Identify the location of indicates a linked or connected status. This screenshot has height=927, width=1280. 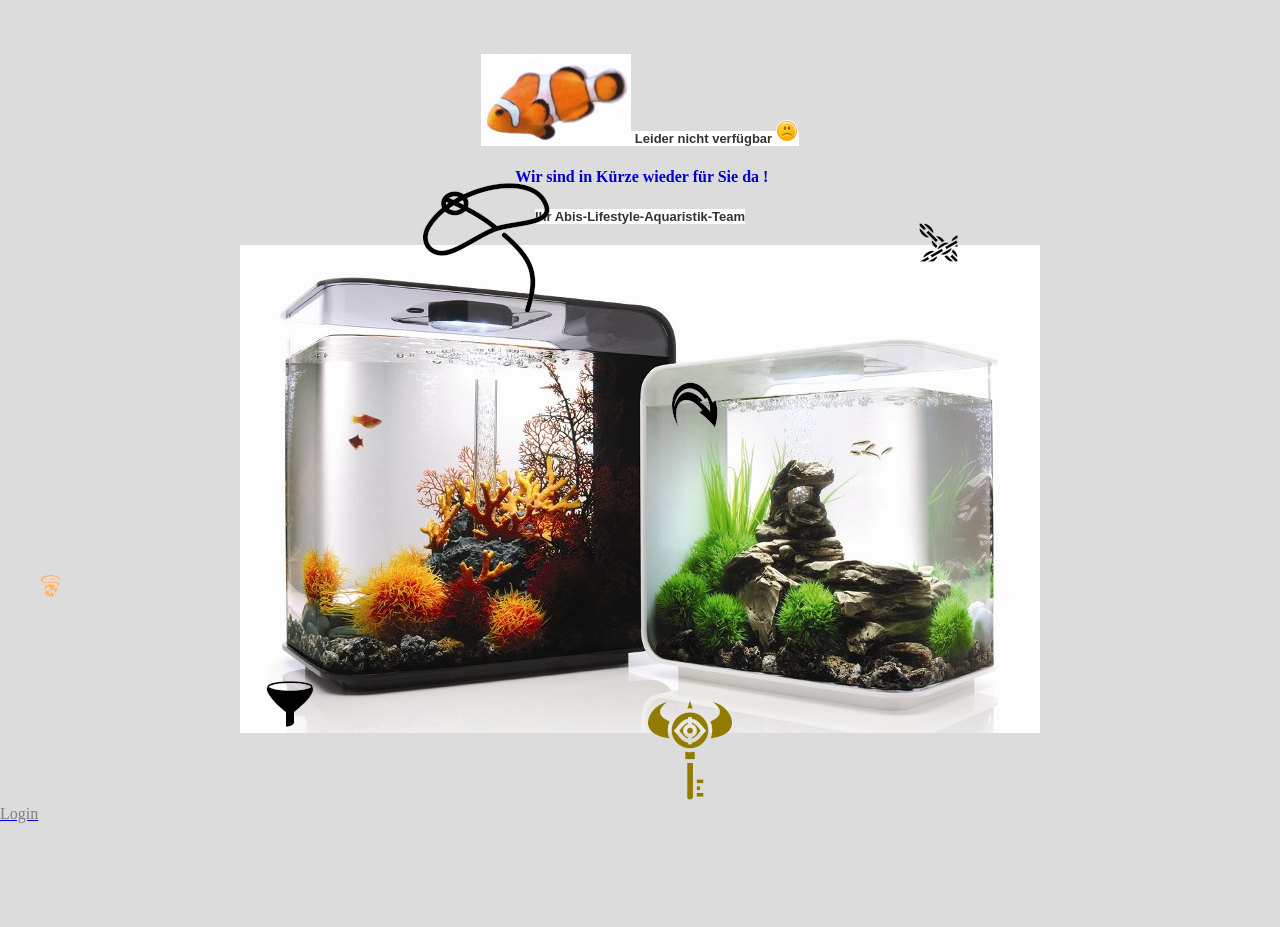
(938, 242).